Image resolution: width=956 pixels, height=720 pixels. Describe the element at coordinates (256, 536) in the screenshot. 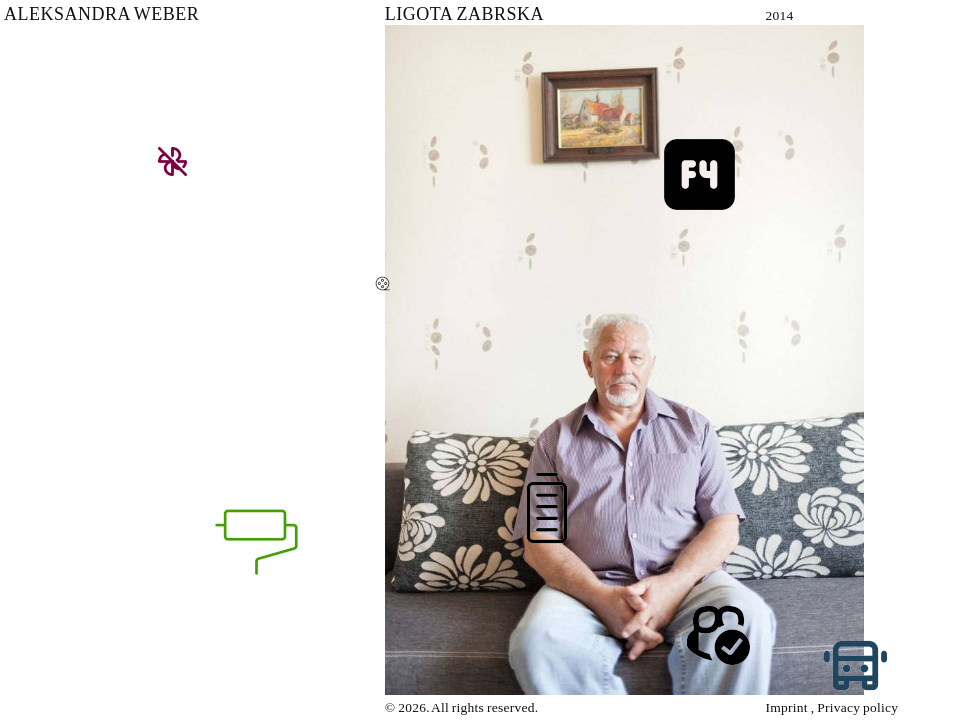

I see `access painting or drawing tools` at that location.